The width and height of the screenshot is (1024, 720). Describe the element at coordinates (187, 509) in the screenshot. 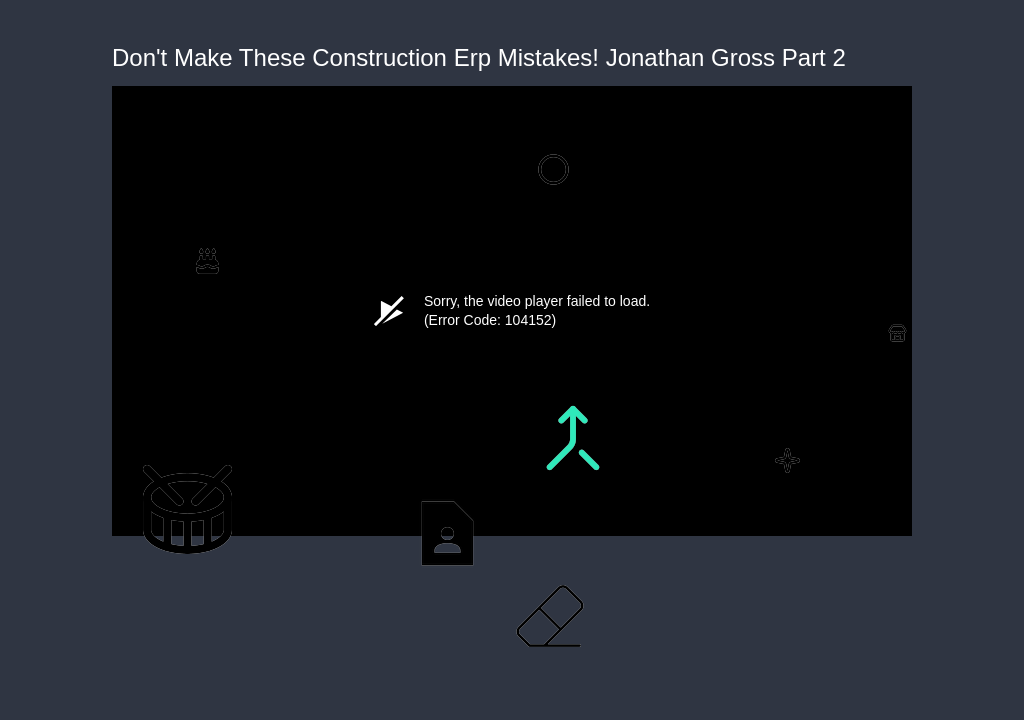

I see `access music or audio tools` at that location.